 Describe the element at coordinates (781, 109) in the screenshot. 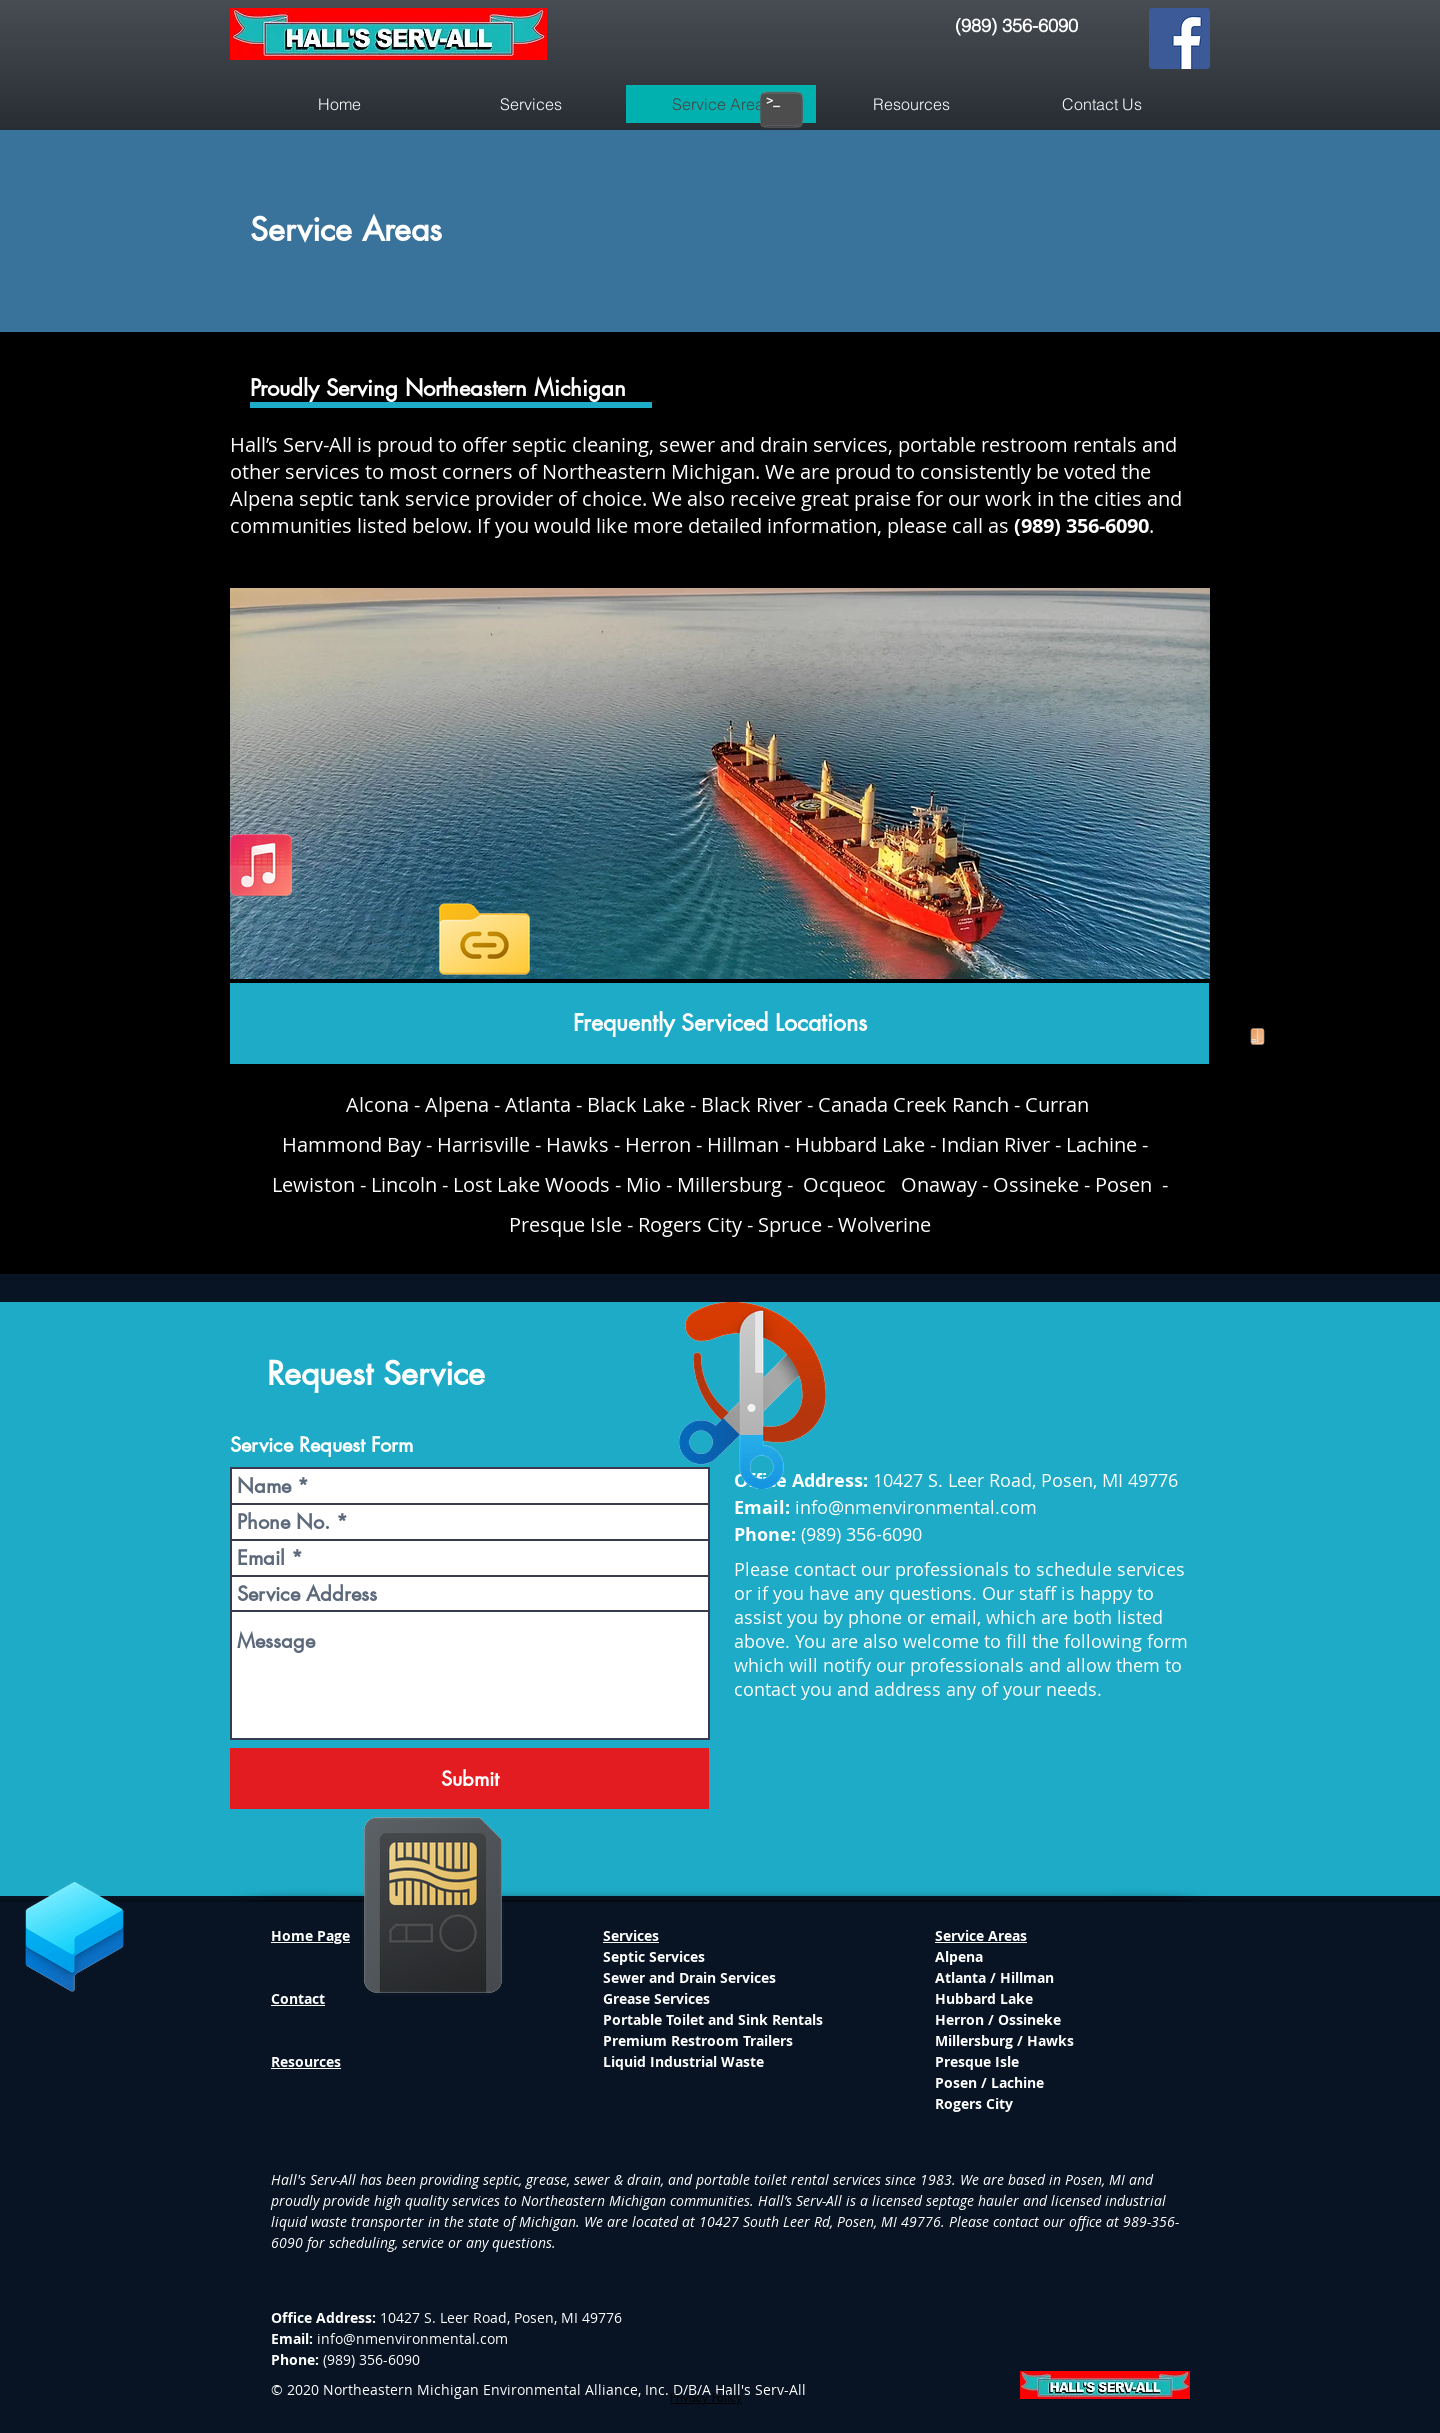

I see `open the terminal application` at that location.